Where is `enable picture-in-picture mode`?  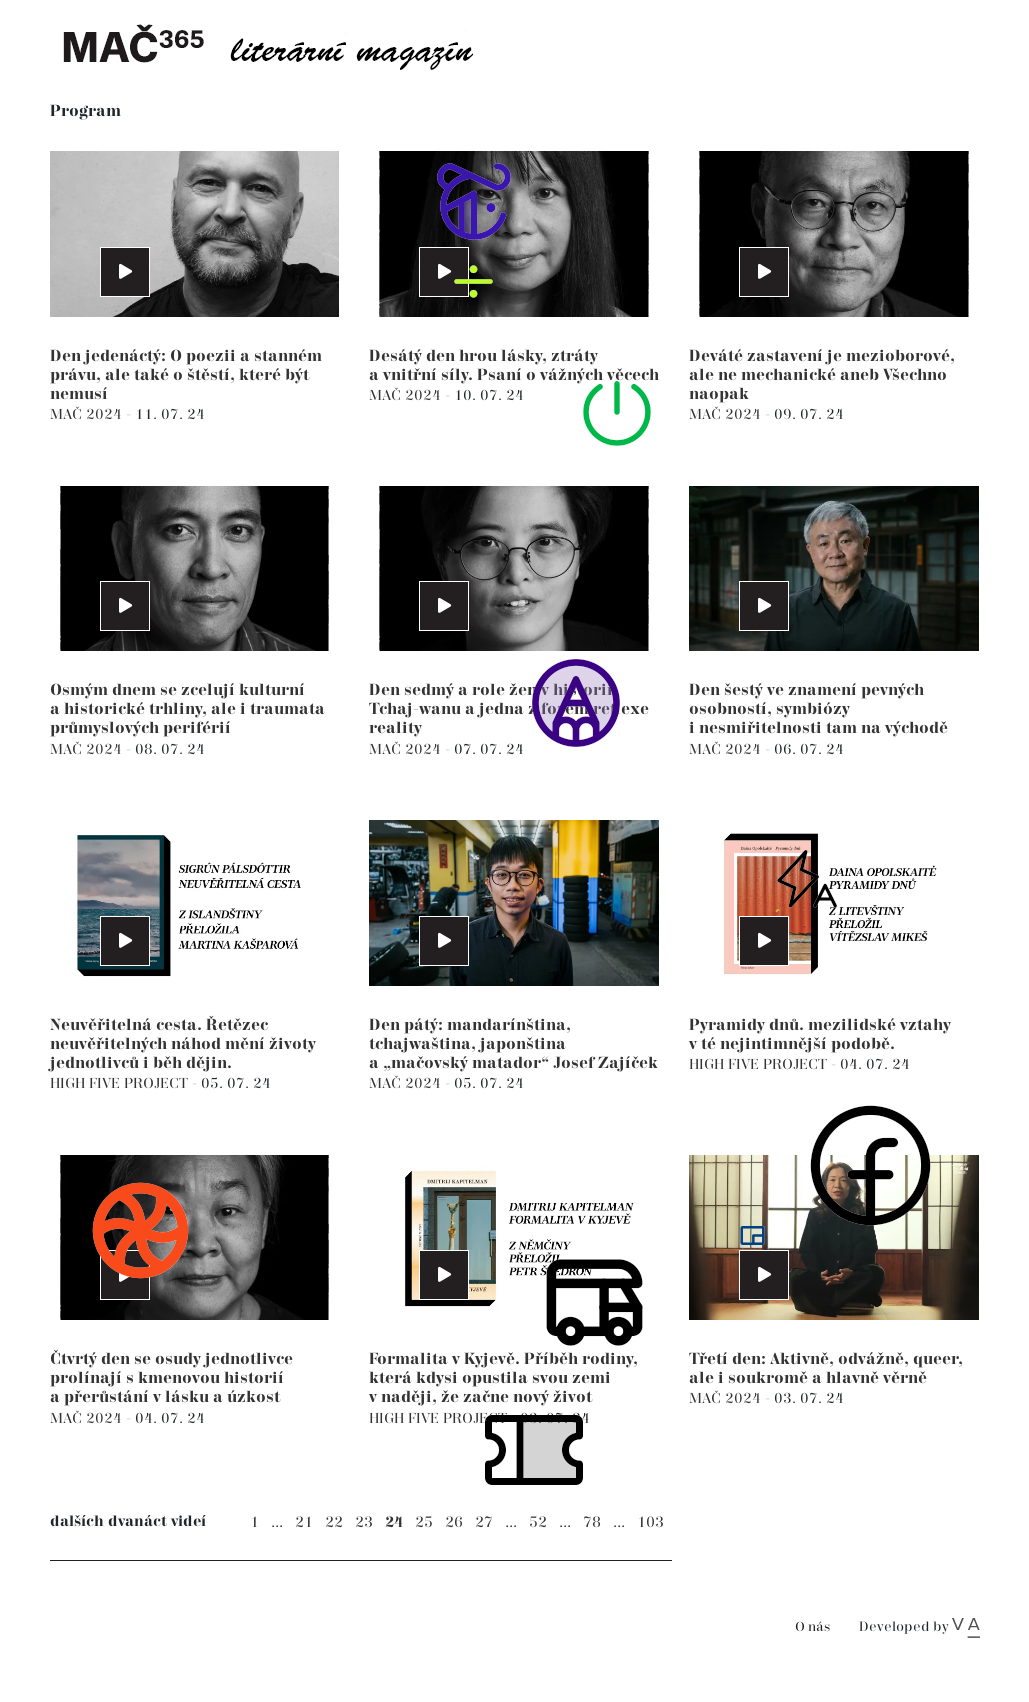
enable picture-in-picture mode is located at coordinates (752, 1235).